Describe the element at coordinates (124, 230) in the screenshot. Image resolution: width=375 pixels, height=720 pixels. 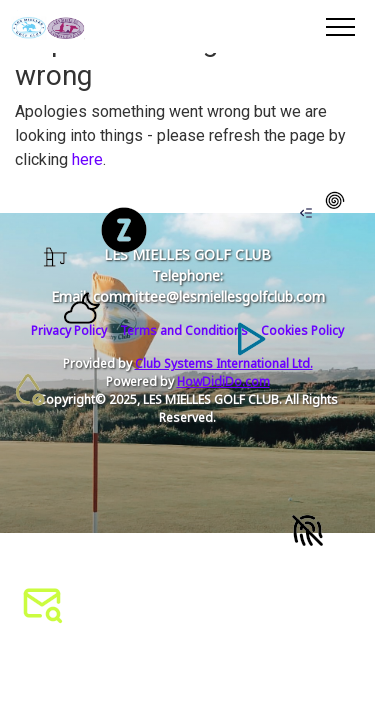
I see `indicates a "Z" category or alphabetical section` at that location.